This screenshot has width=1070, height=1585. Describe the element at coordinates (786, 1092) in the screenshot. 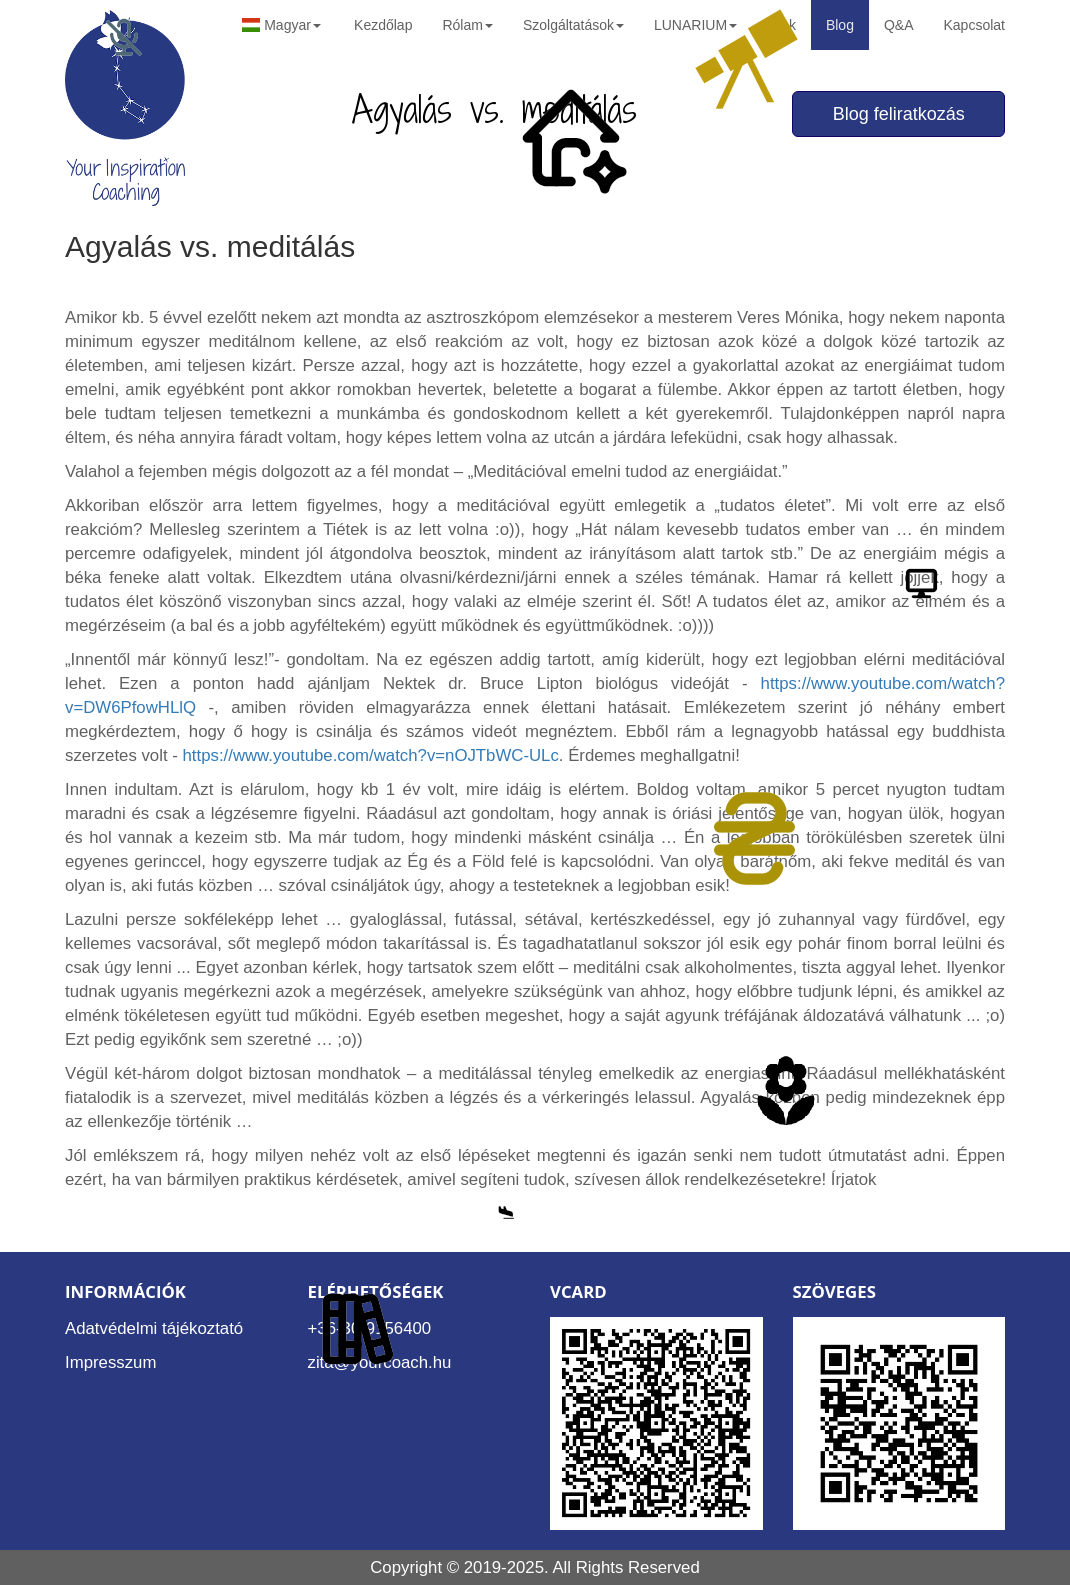

I see `find nearby florists or flower shops` at that location.